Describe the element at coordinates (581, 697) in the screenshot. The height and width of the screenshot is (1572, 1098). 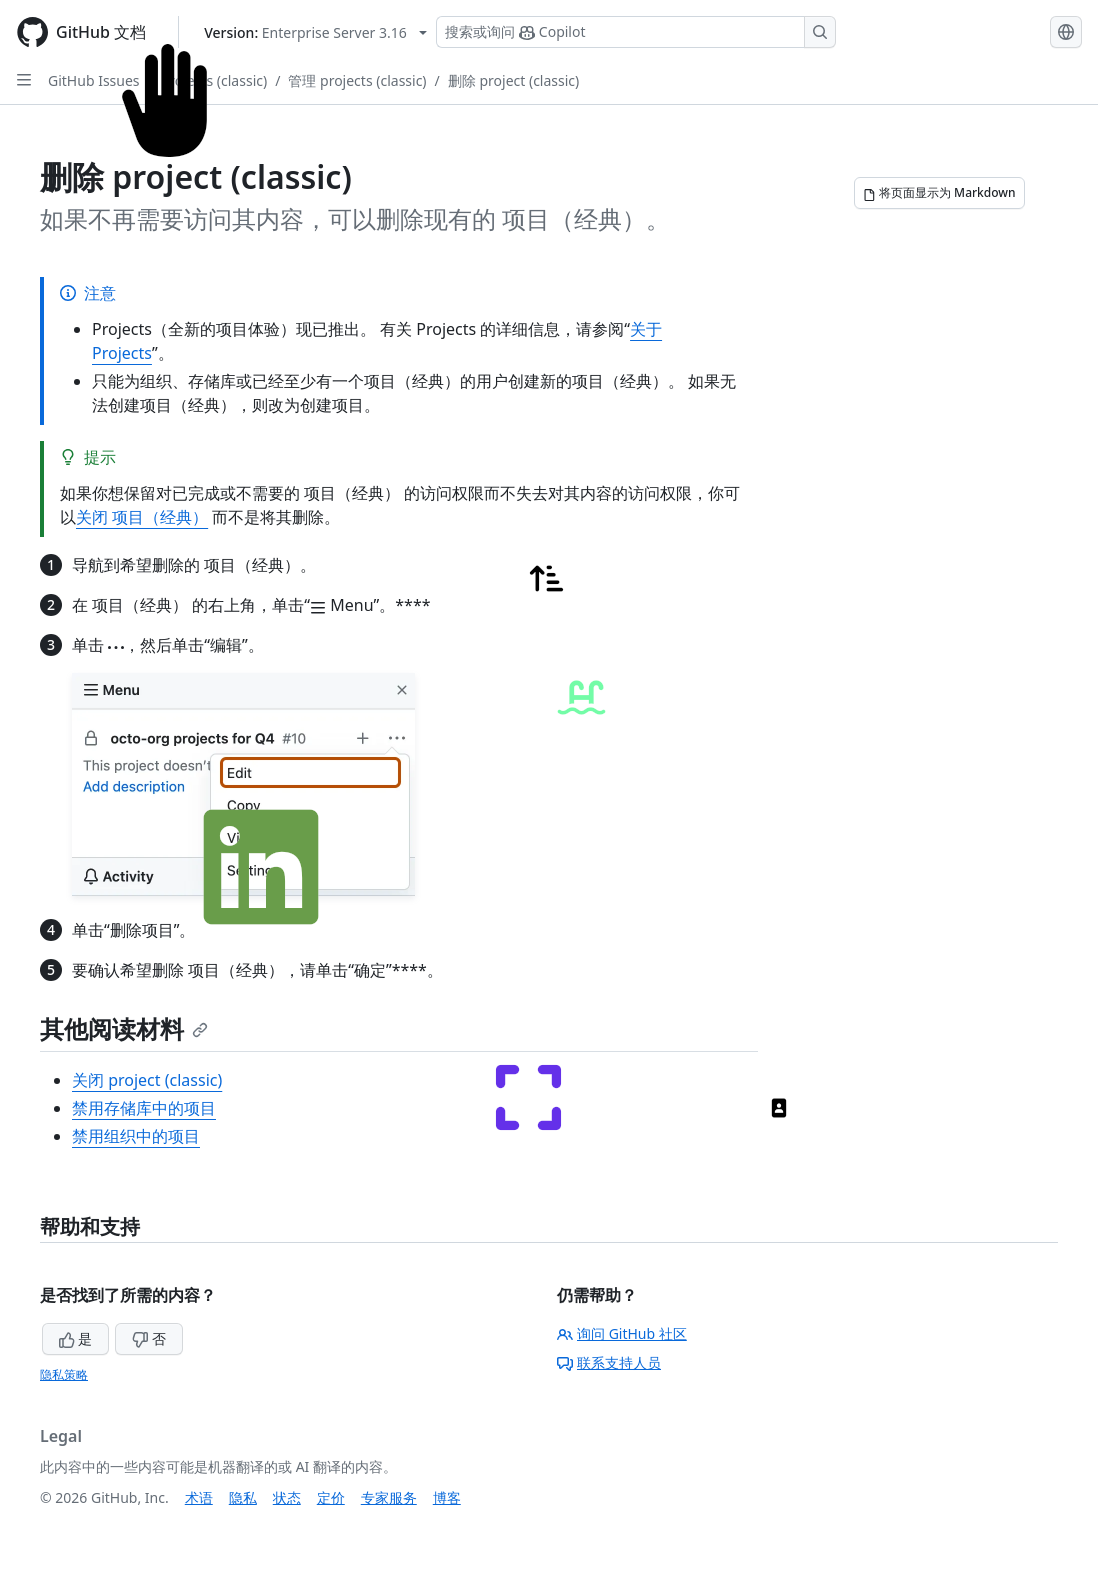
I see `access swimming pool facilities` at that location.